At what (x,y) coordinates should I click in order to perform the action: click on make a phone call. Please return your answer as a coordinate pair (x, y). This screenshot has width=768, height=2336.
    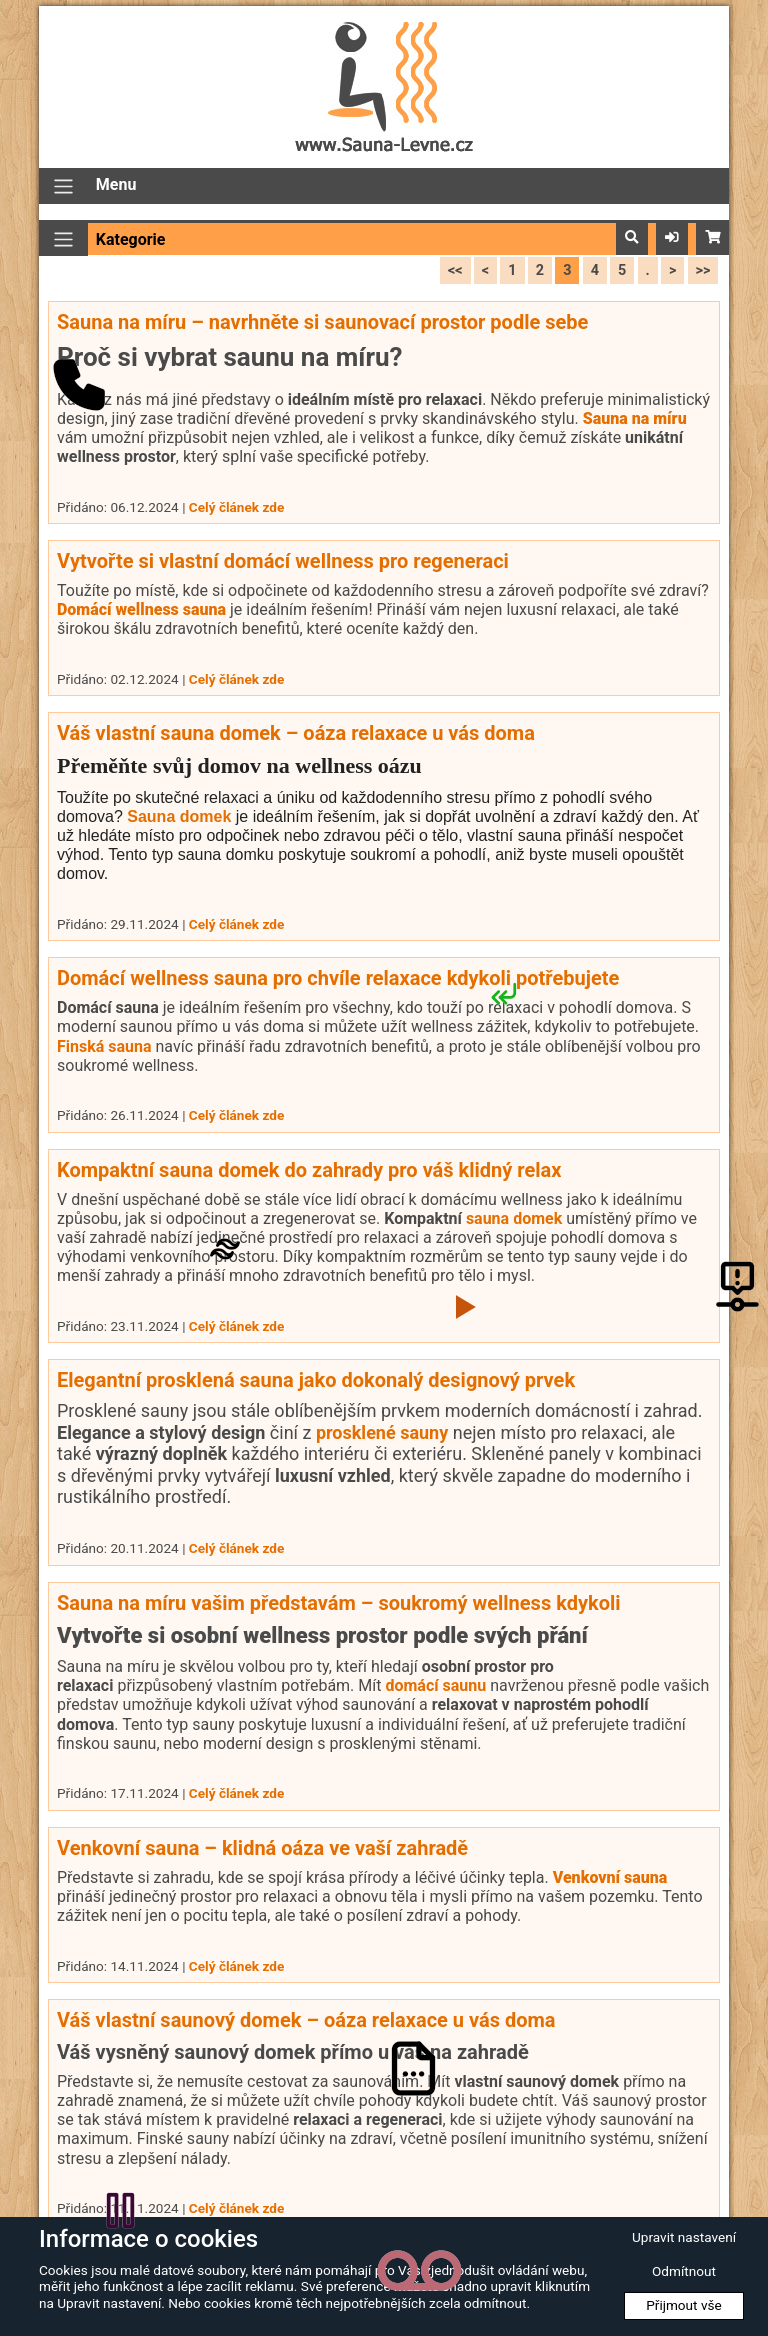
    Looking at the image, I should click on (80, 383).